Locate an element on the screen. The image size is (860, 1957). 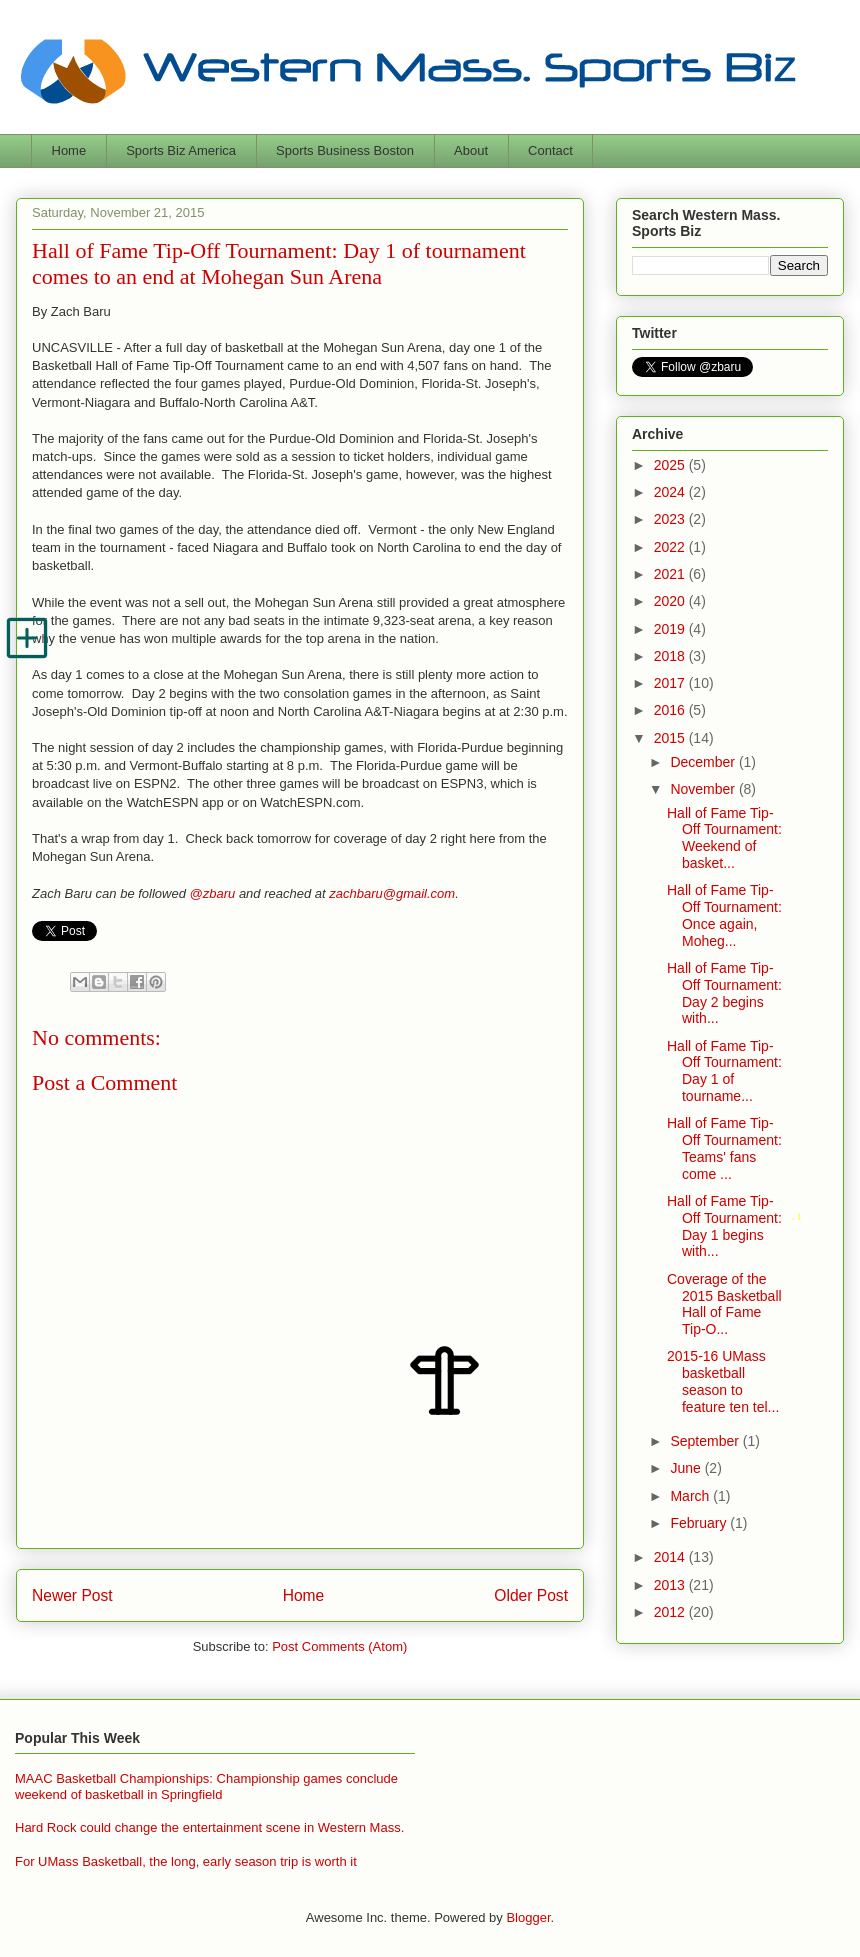
indicates weak signal strength is located at coordinates (805, 1210).